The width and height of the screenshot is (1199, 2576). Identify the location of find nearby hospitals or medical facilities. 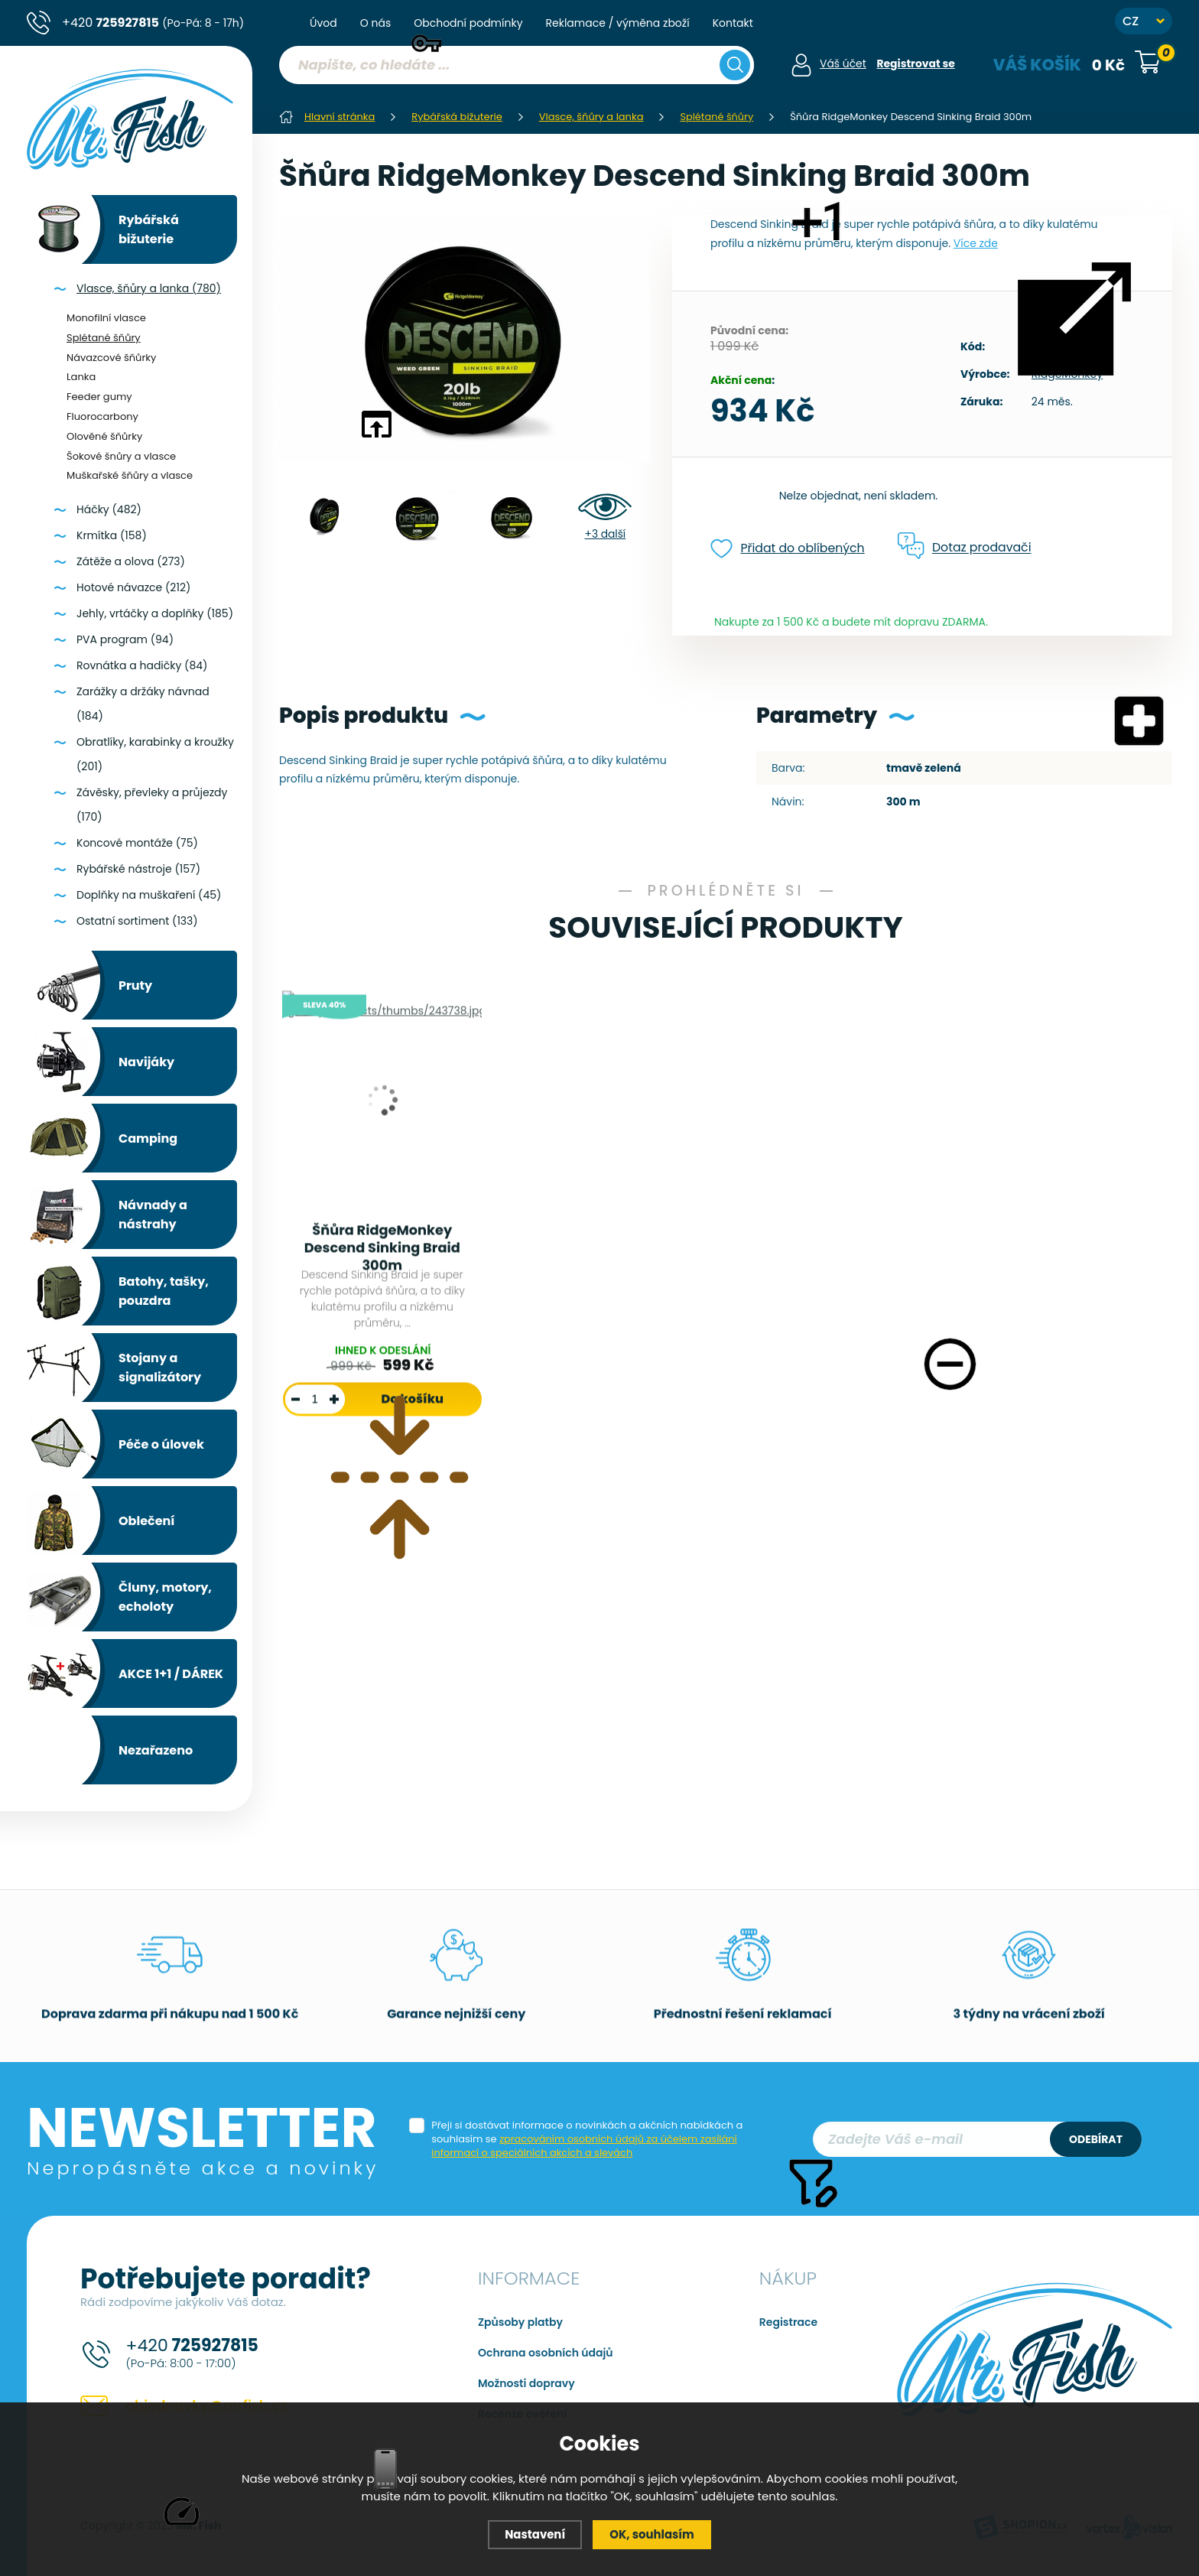
(1139, 720).